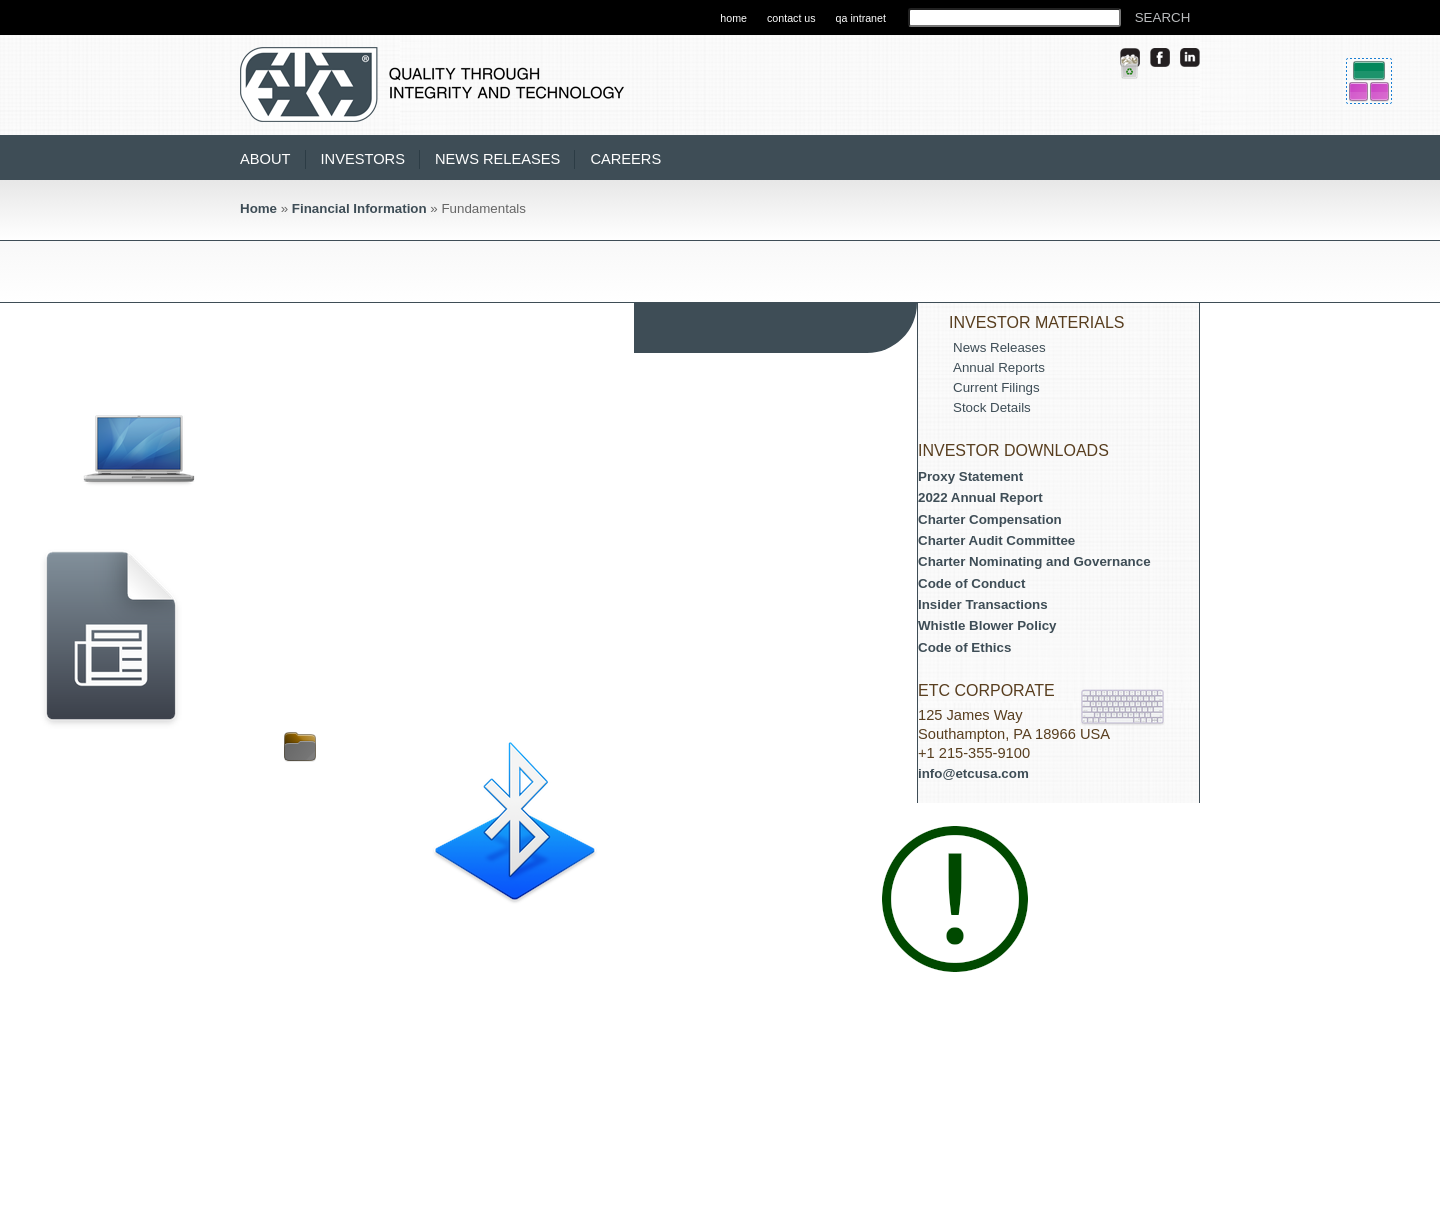  What do you see at coordinates (300, 746) in the screenshot?
I see `indicates an open or currently accessed folder` at bounding box center [300, 746].